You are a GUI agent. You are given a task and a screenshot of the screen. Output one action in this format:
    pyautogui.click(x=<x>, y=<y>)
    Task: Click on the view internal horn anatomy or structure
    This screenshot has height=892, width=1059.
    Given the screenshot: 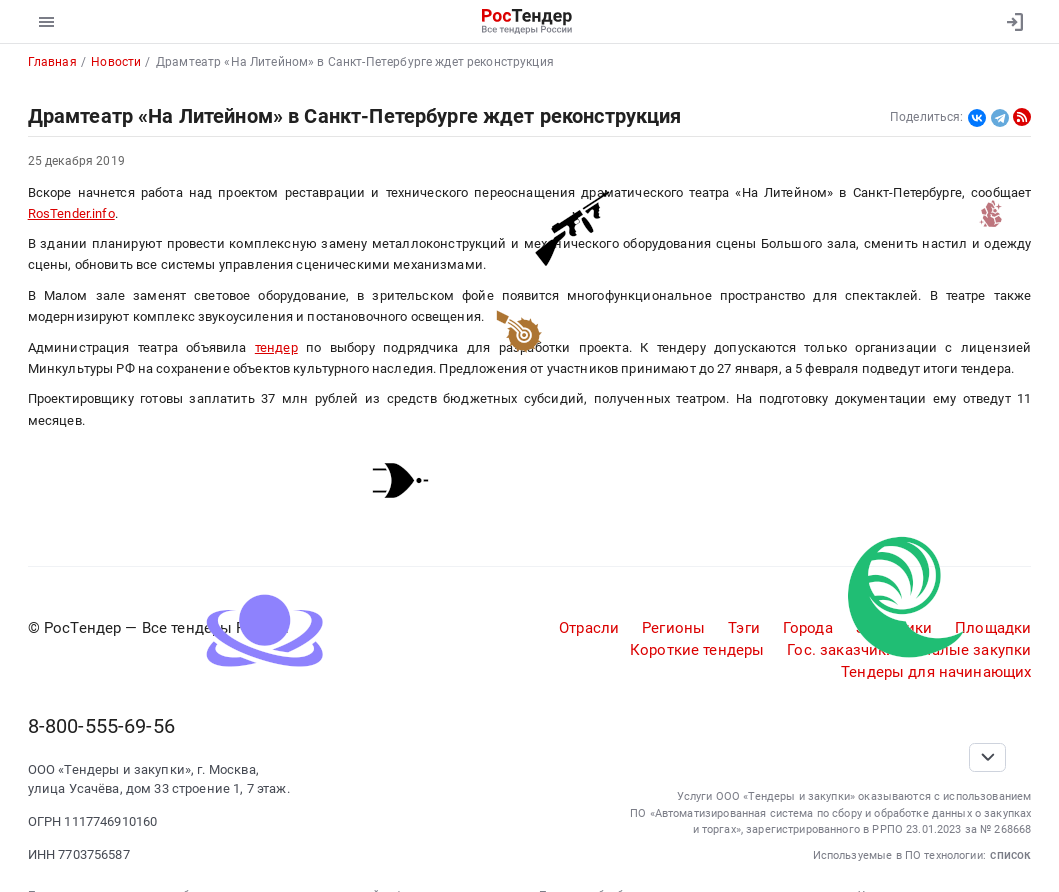 What is the action you would take?
    pyautogui.click(x=904, y=597)
    